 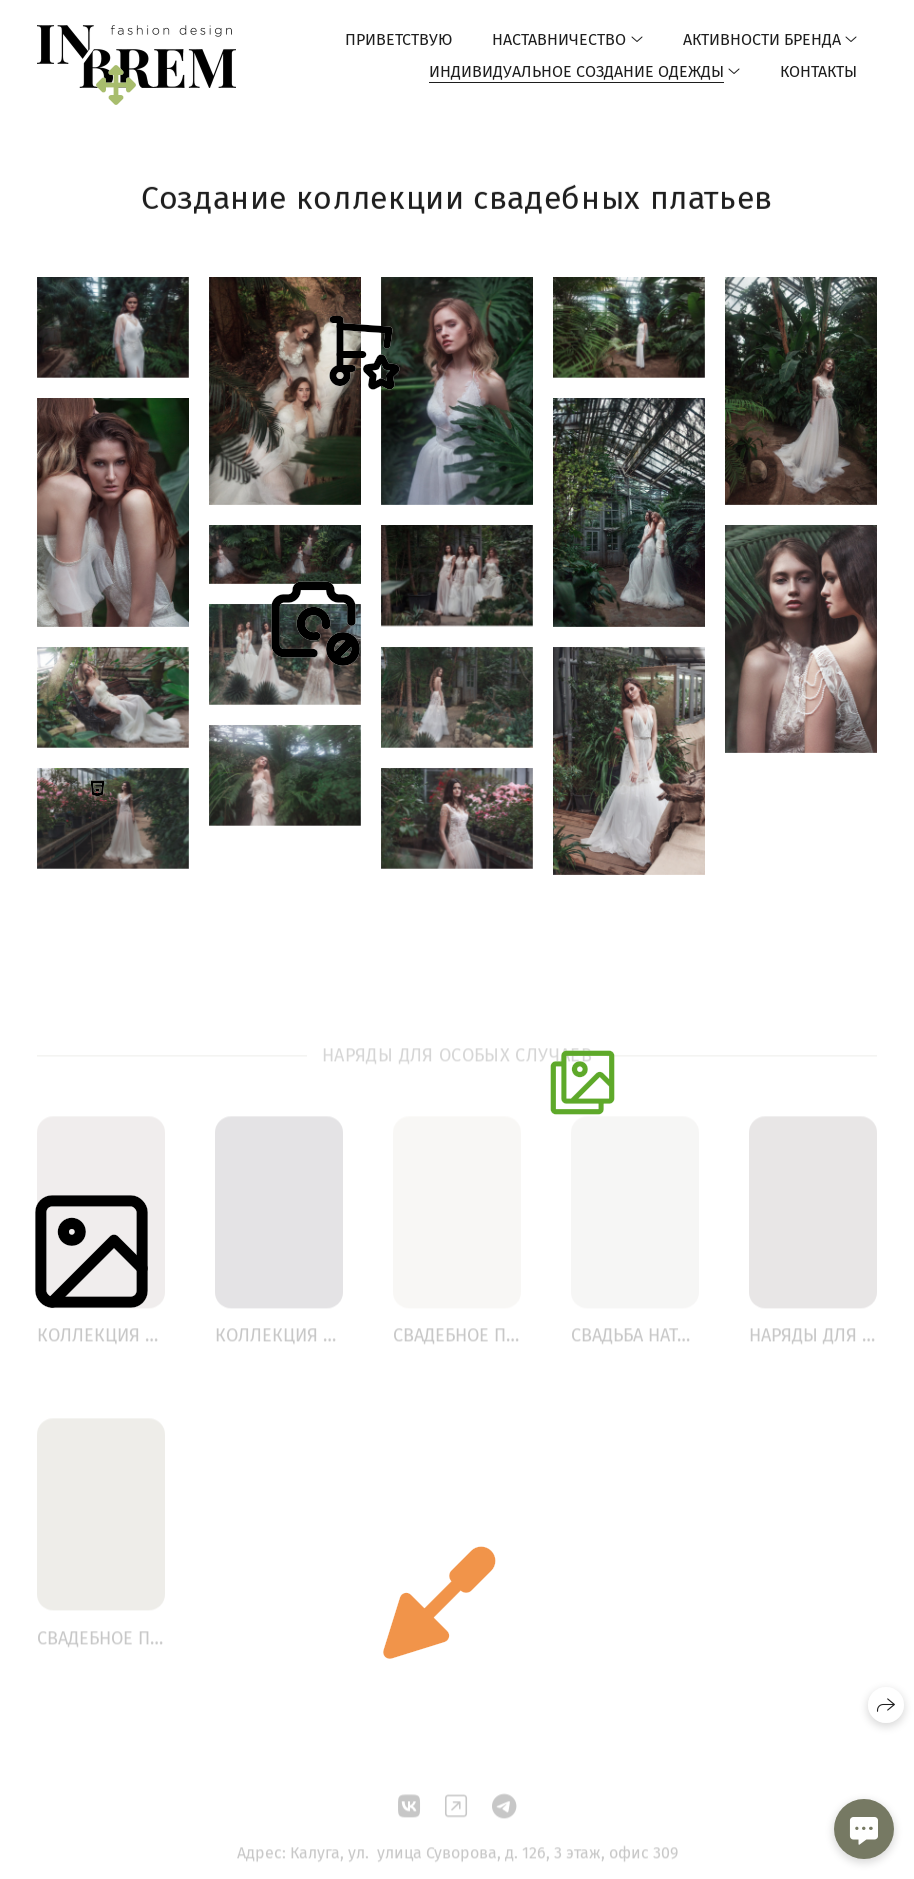 I want to click on view image or photo, so click(x=91, y=1251).